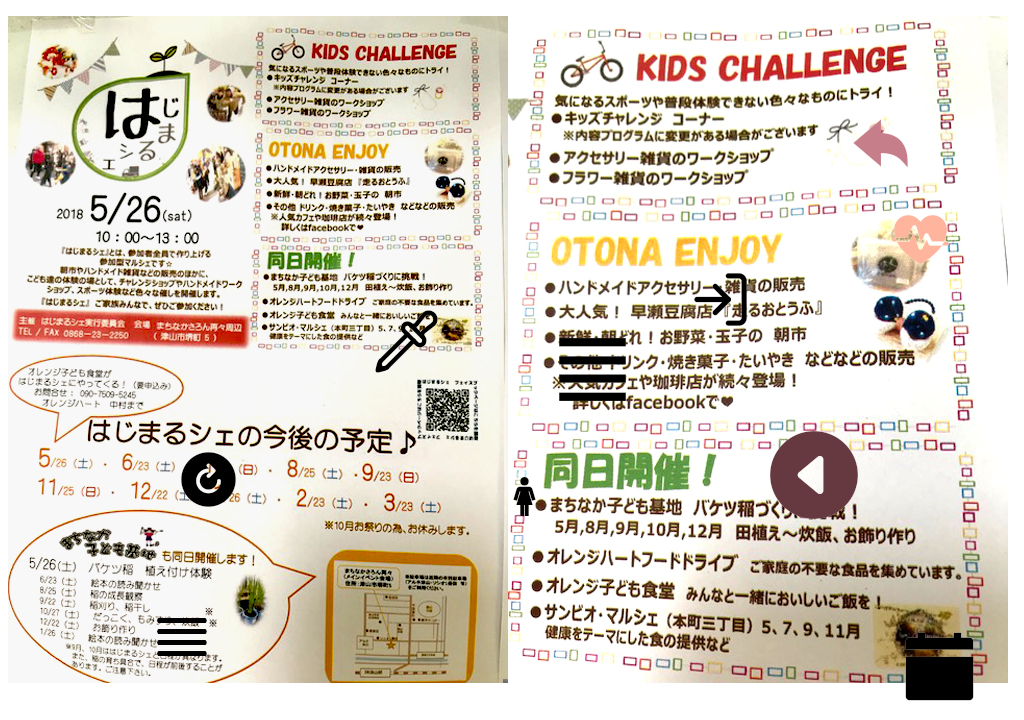 This screenshot has width=1024, height=720. Describe the element at coordinates (920, 239) in the screenshot. I see `view fitness or health tracking data` at that location.